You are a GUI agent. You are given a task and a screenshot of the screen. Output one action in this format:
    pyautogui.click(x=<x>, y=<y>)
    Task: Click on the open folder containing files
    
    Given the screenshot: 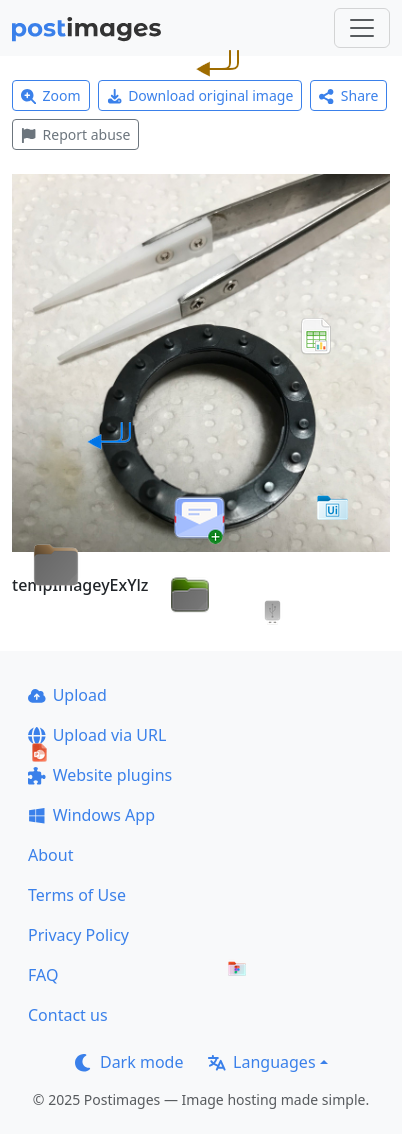 What is the action you would take?
    pyautogui.click(x=190, y=594)
    